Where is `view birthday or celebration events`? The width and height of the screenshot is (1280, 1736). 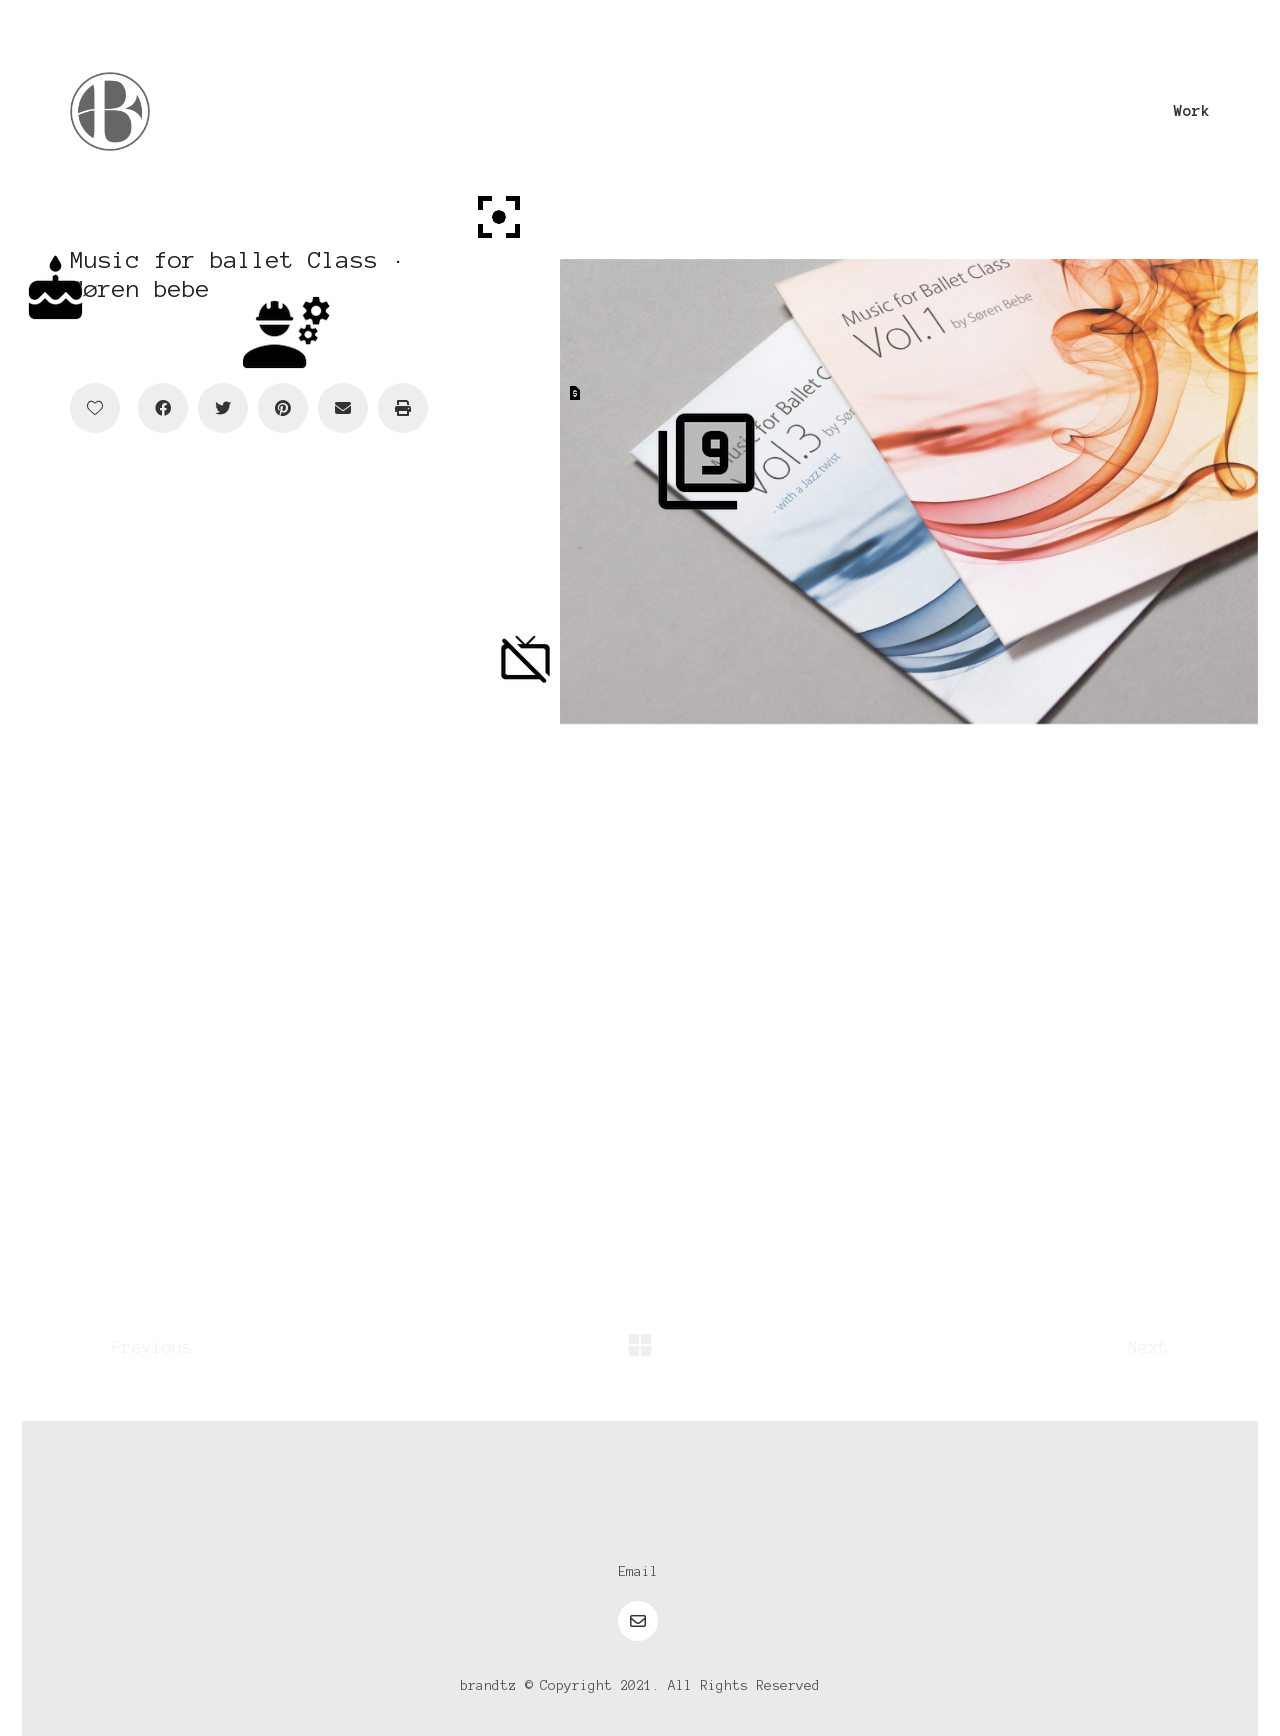 view birthday or celebration events is located at coordinates (55, 289).